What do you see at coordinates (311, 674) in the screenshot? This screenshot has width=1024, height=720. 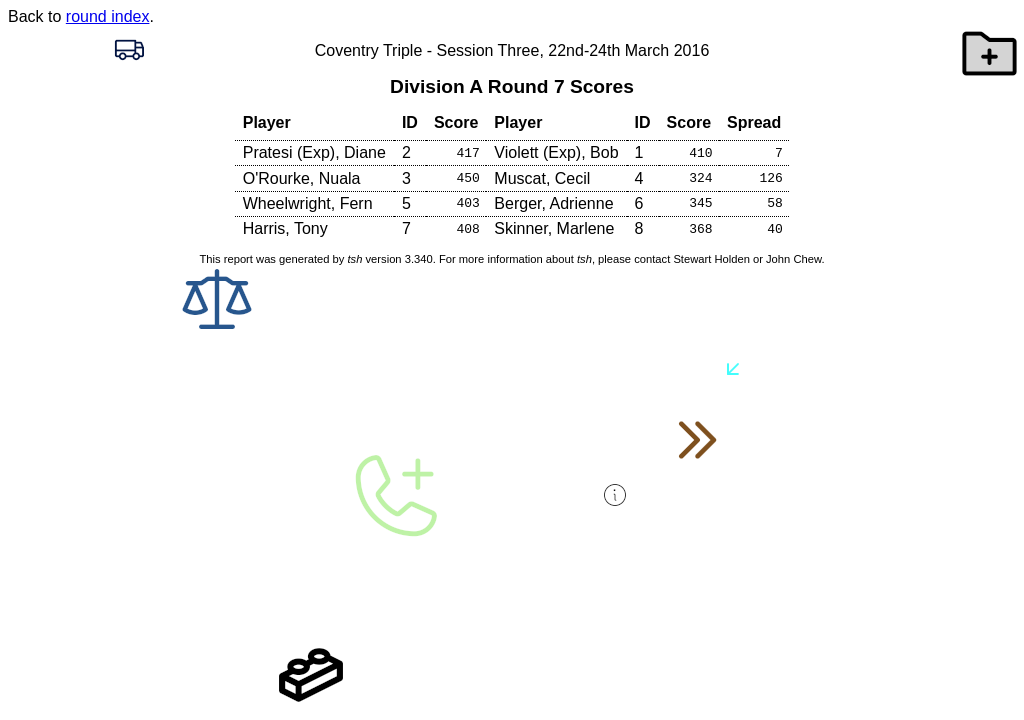 I see `access building blocks or modular components` at bounding box center [311, 674].